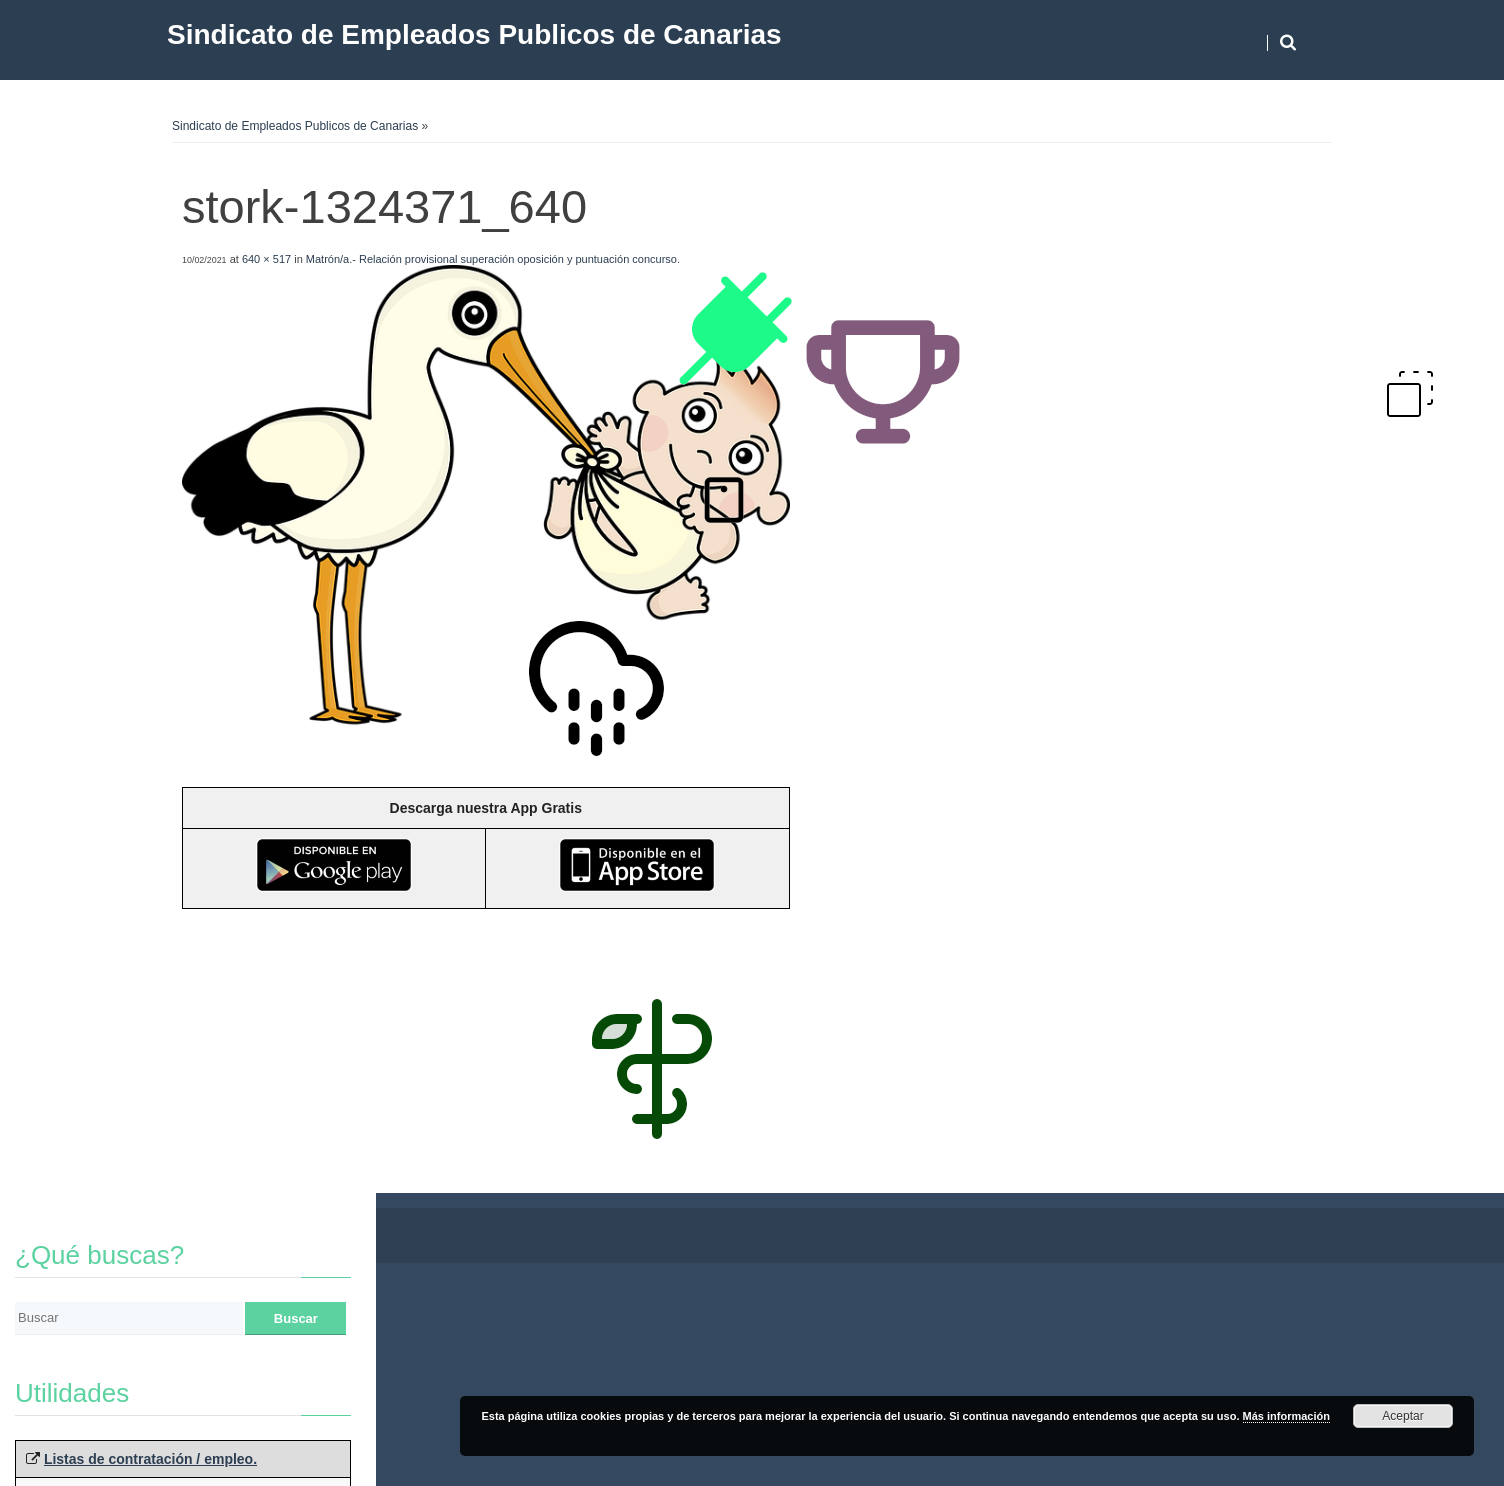 Image resolution: width=1504 pixels, height=1486 pixels. I want to click on indicates light rain or drizzle in weather forecast, so click(596, 688).